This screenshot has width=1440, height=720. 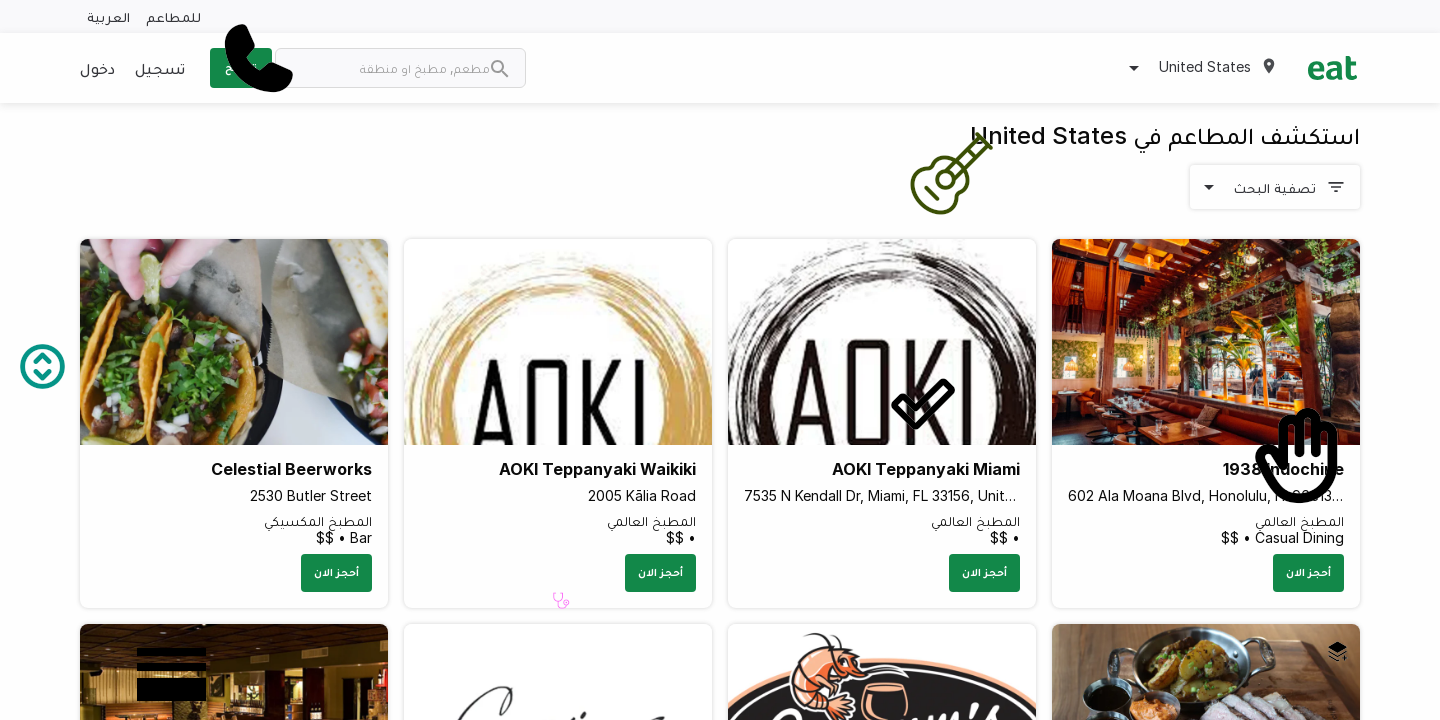 I want to click on access music or audio settings, so click(x=951, y=174).